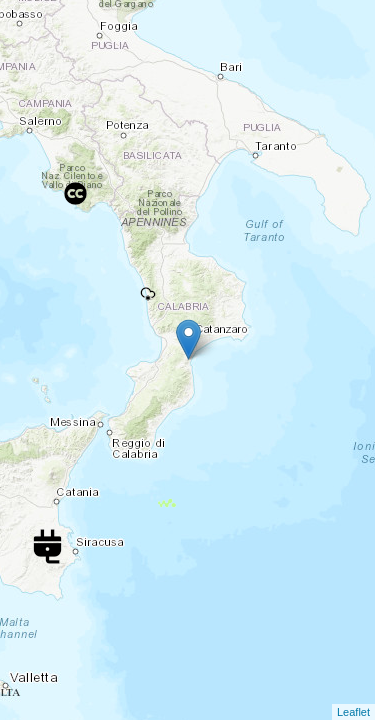 This screenshot has height=720, width=375. Describe the element at coordinates (167, 503) in the screenshot. I see `Sony Walkman brand logo` at that location.